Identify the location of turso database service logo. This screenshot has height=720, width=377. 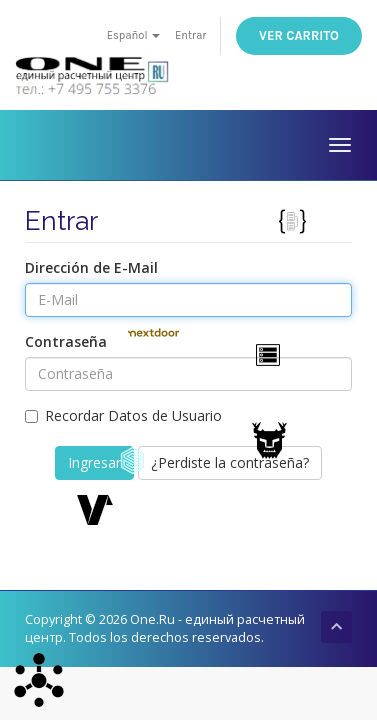
(269, 440).